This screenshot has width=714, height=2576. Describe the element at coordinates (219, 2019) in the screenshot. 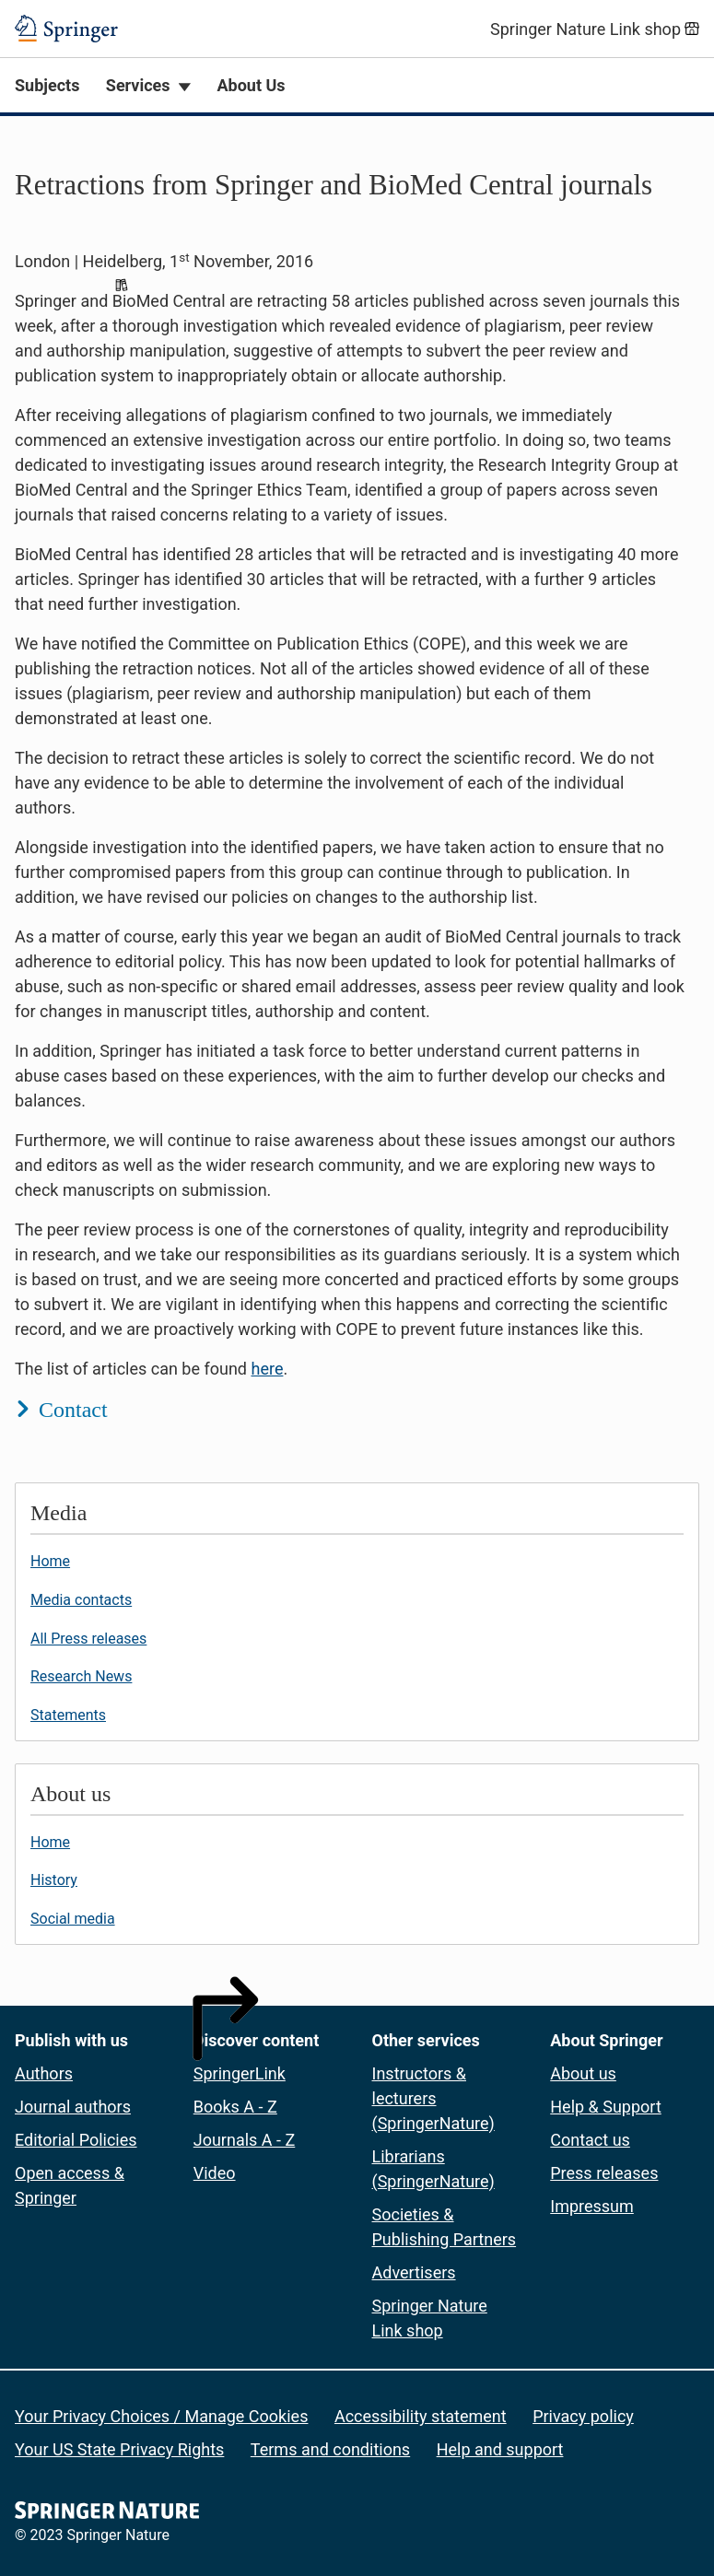

I see `reply to a message or forward content` at that location.